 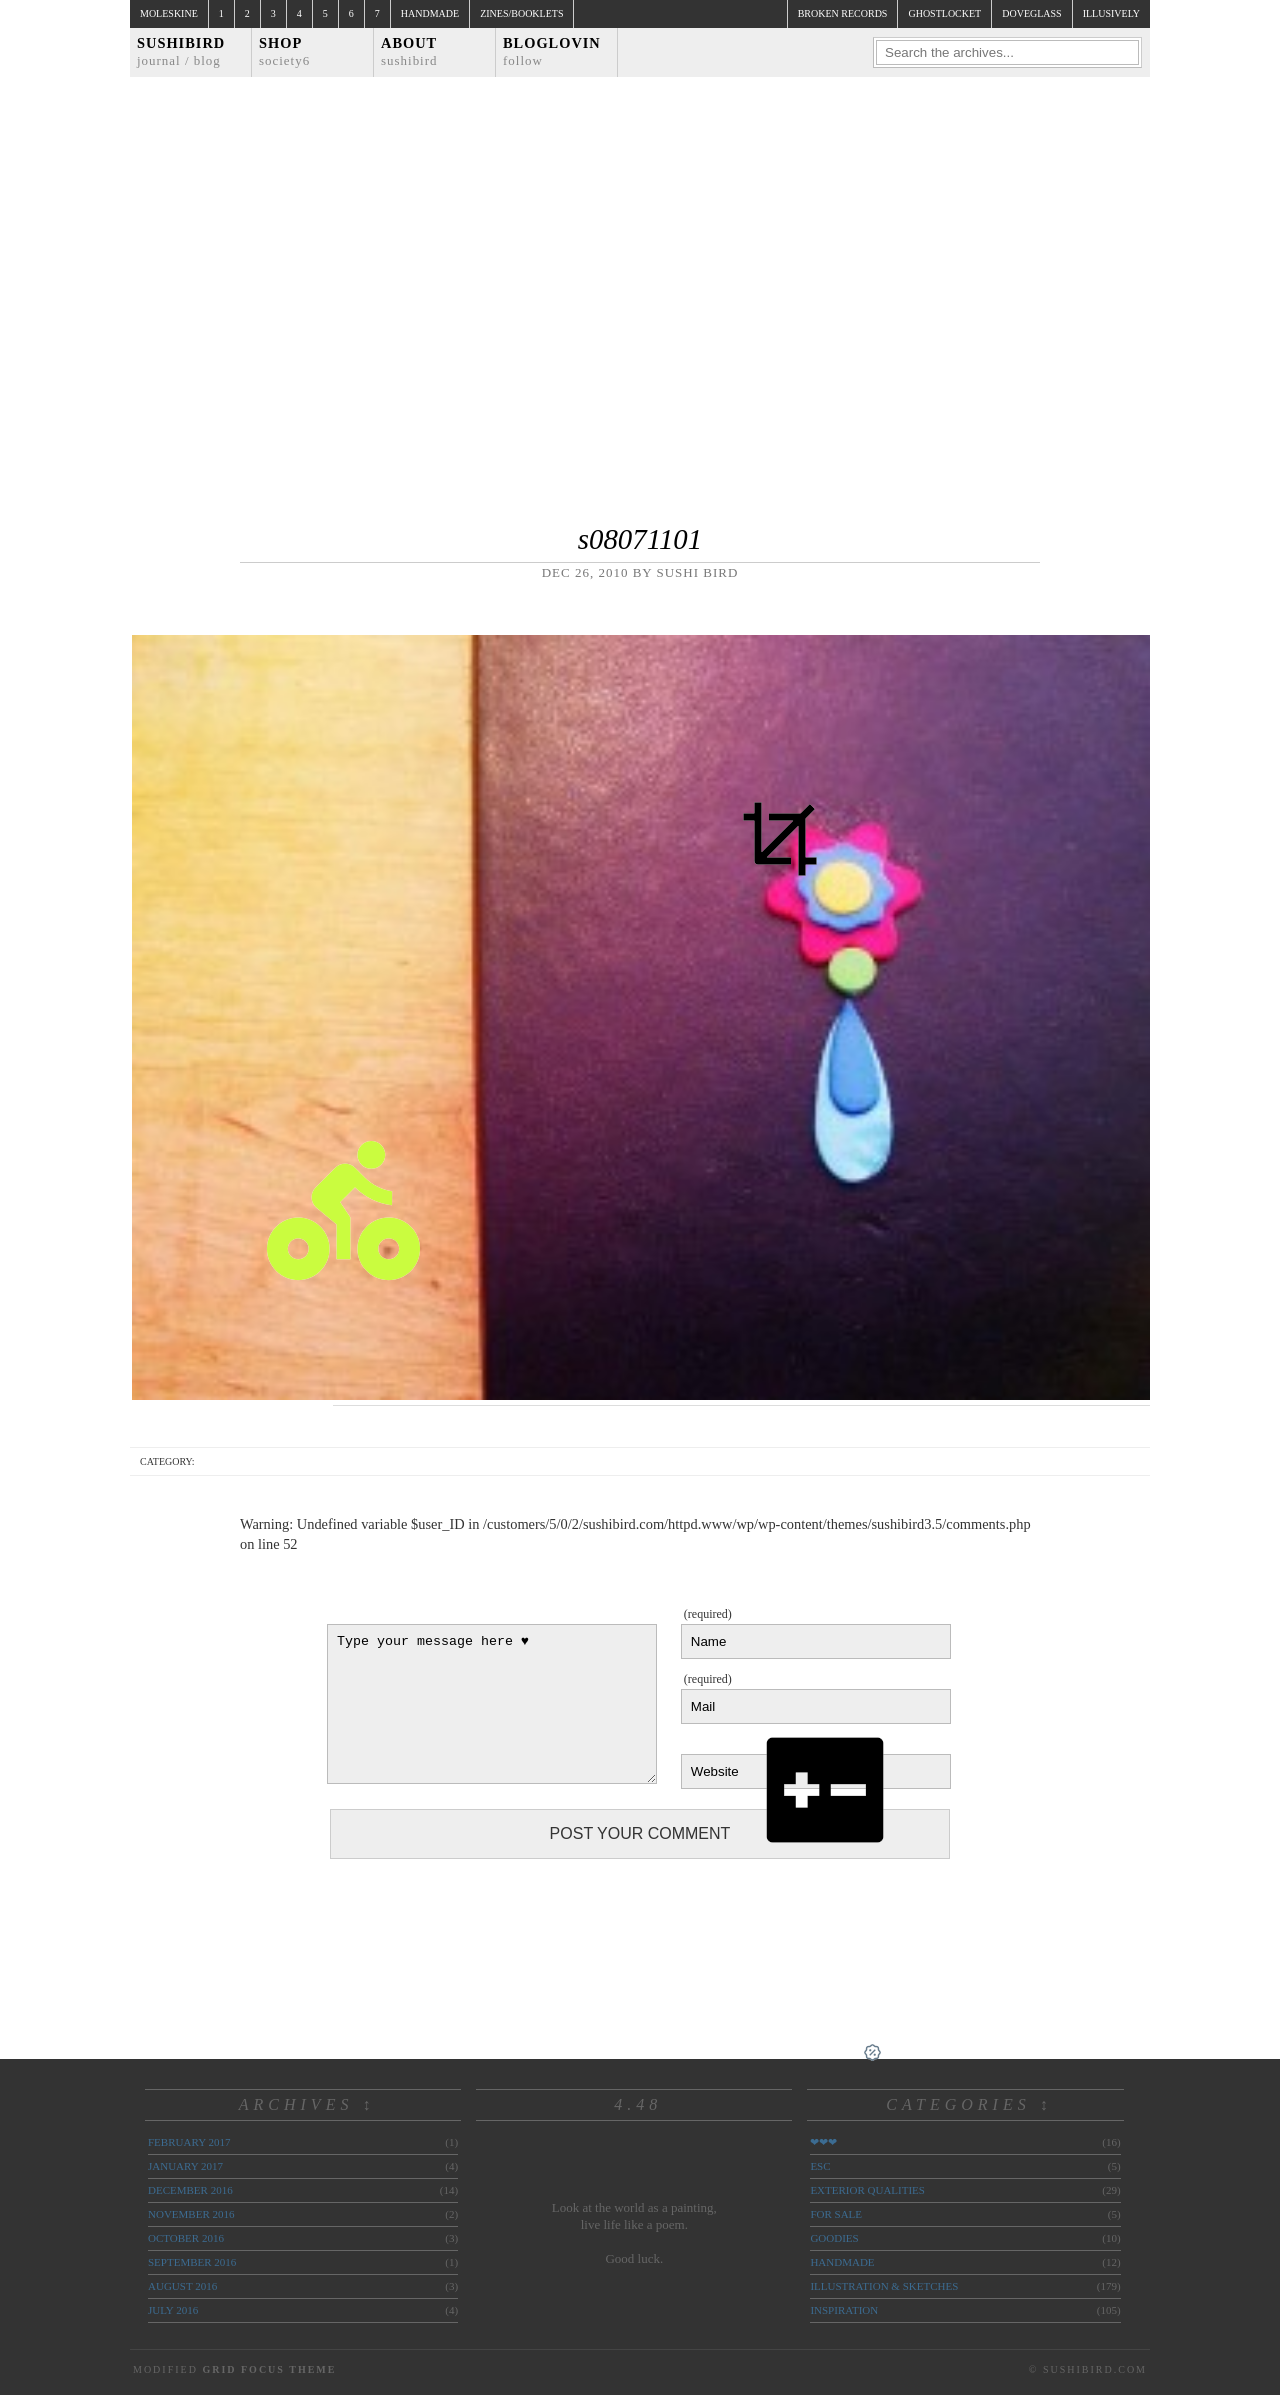 What do you see at coordinates (343, 1217) in the screenshot?
I see `view cycling or bike routes` at bounding box center [343, 1217].